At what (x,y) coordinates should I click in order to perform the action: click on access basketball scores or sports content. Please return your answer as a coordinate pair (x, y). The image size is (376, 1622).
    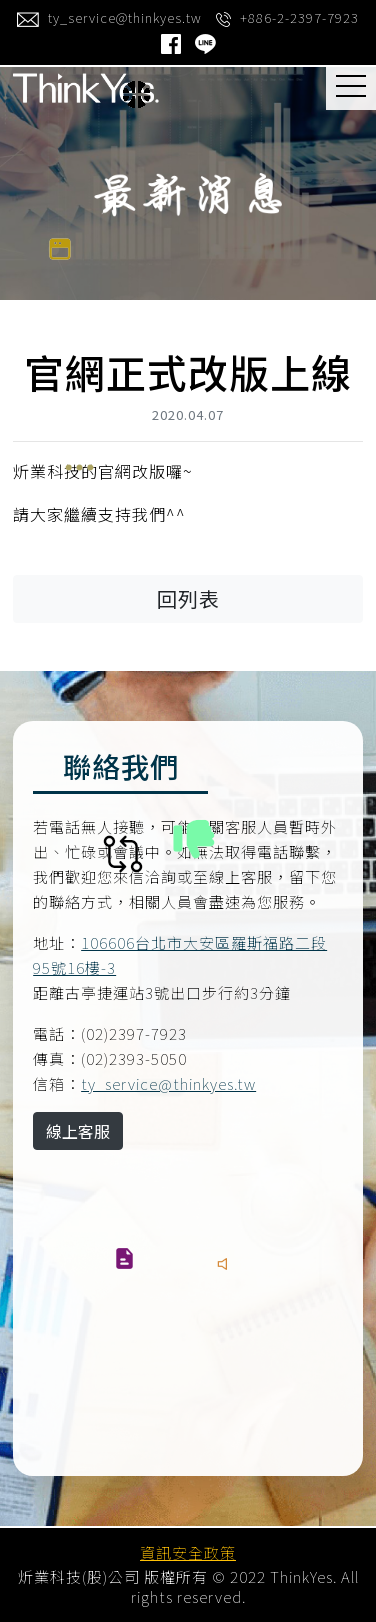
    Looking at the image, I should click on (136, 94).